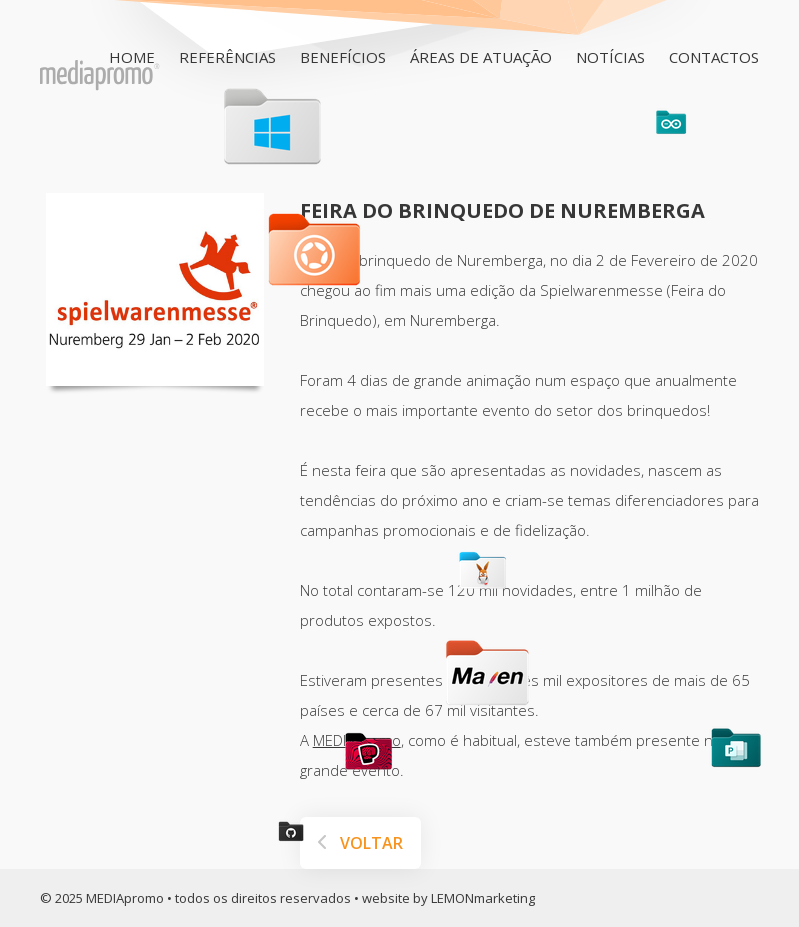  I want to click on open arduino project files folder, so click(671, 123).